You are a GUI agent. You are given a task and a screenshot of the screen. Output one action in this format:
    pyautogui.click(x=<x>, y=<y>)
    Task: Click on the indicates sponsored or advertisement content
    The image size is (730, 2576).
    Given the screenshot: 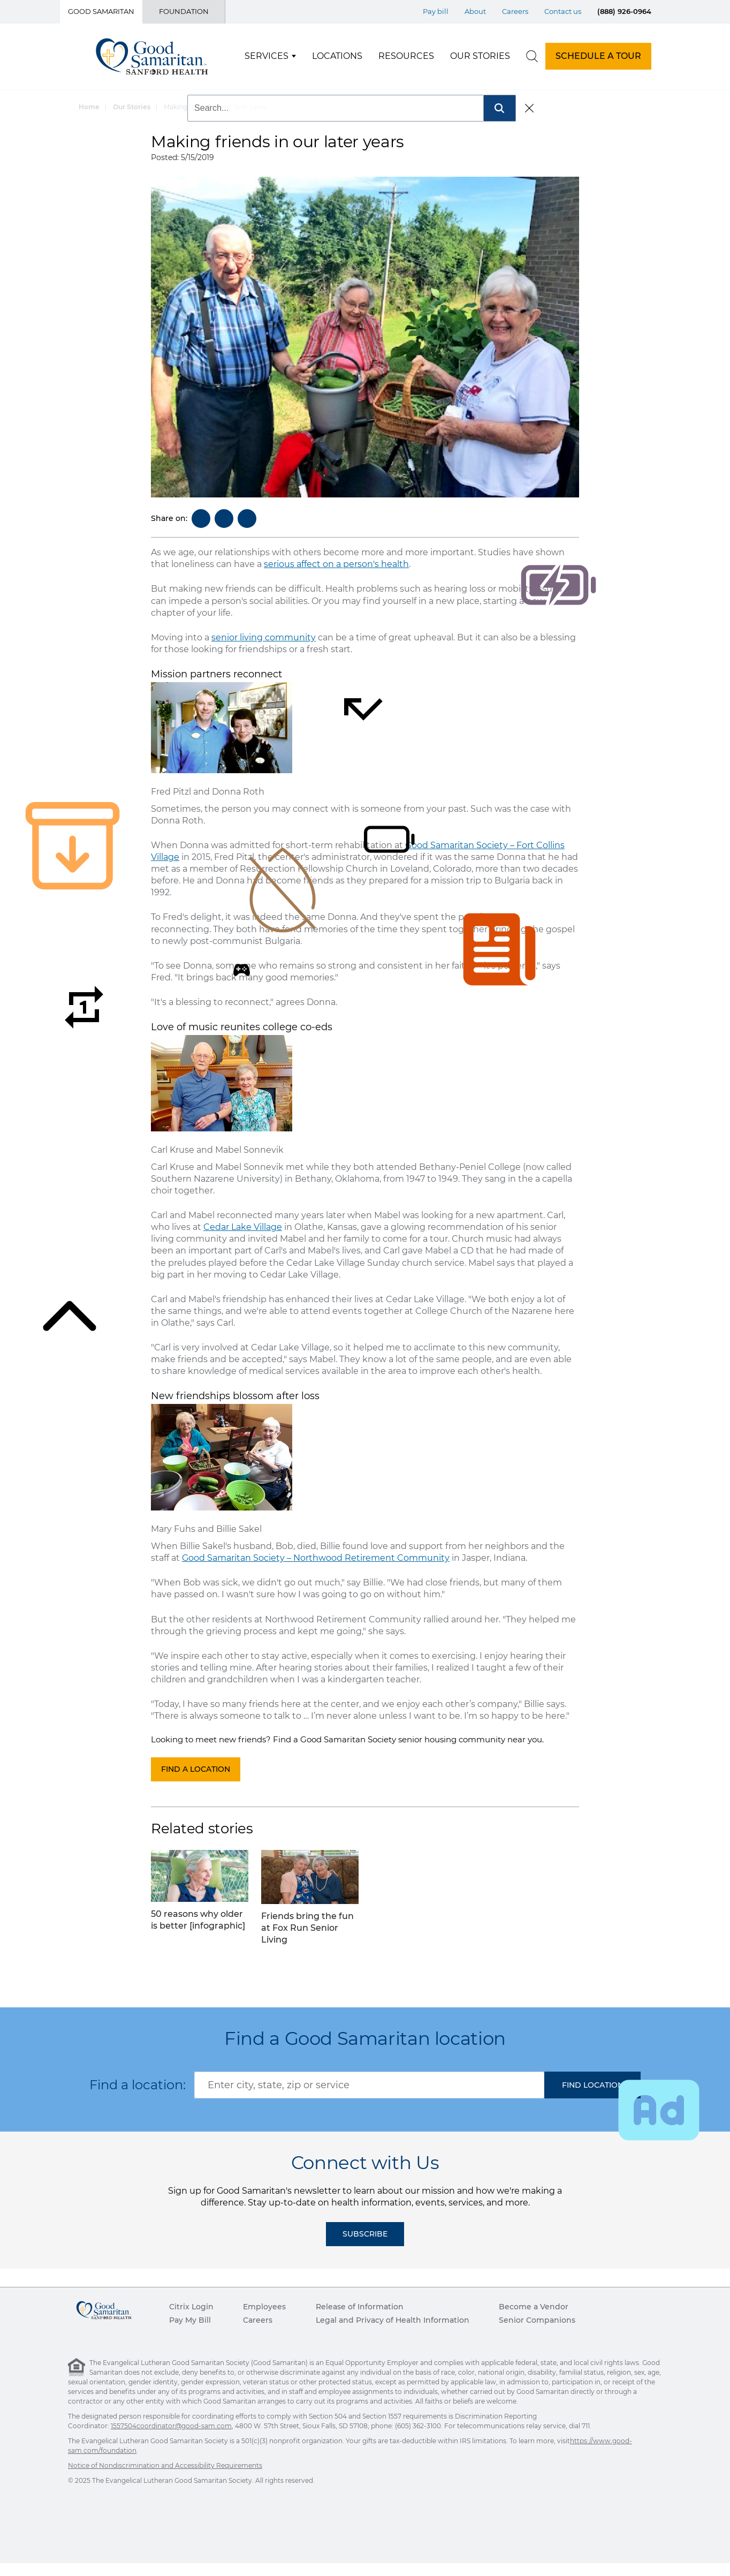 What is the action you would take?
    pyautogui.click(x=659, y=2110)
    